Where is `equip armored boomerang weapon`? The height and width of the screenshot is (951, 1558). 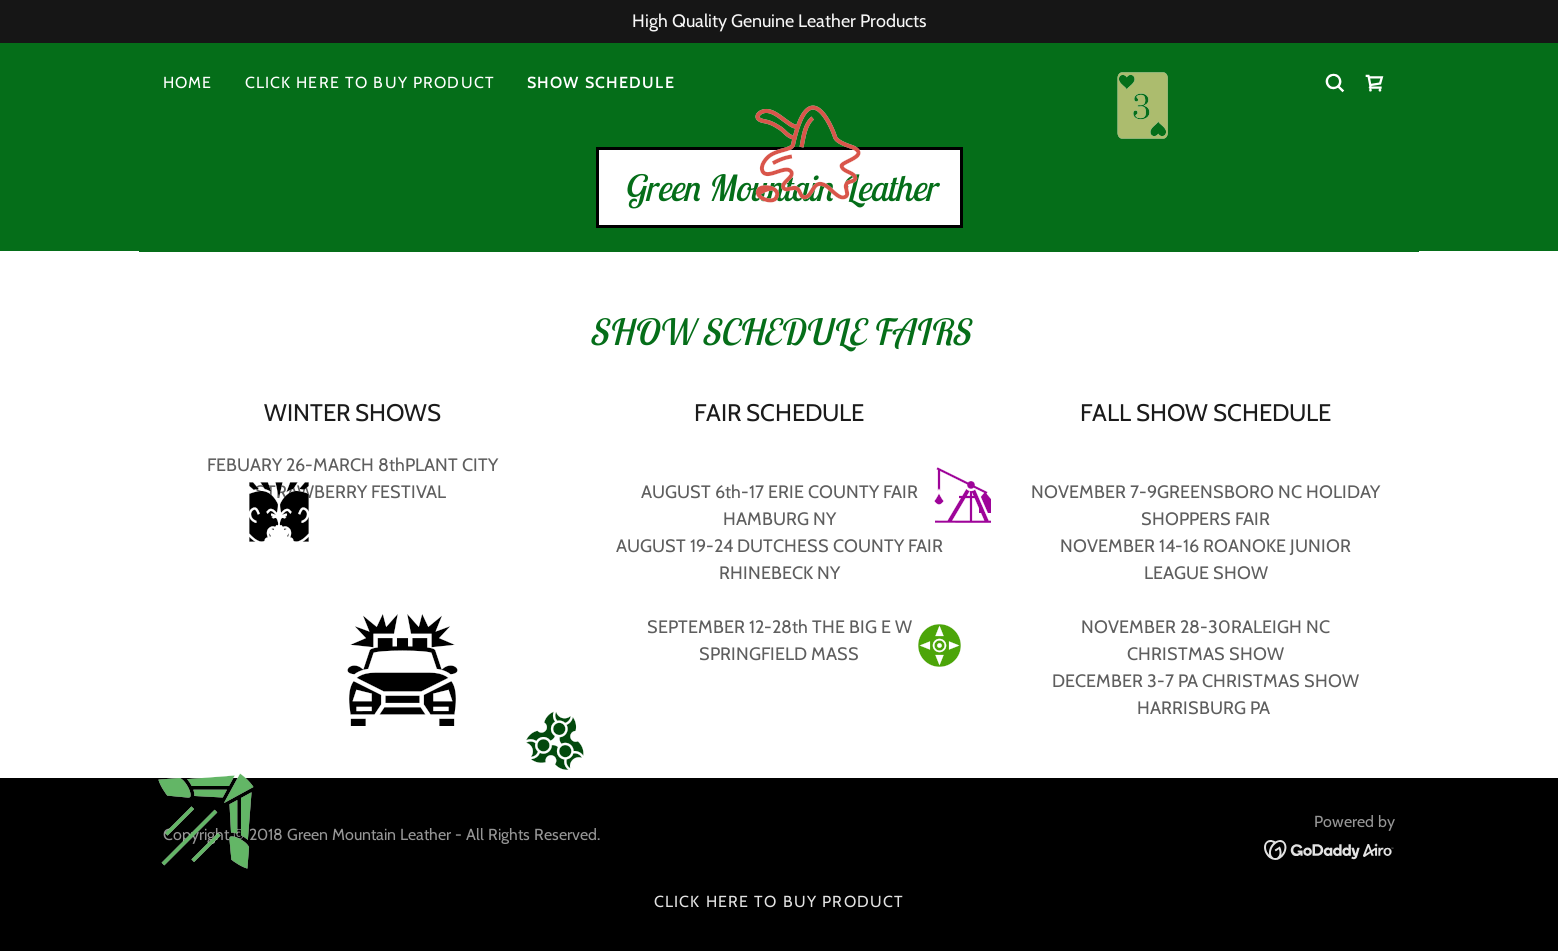
equip armored boomerang weapon is located at coordinates (206, 821).